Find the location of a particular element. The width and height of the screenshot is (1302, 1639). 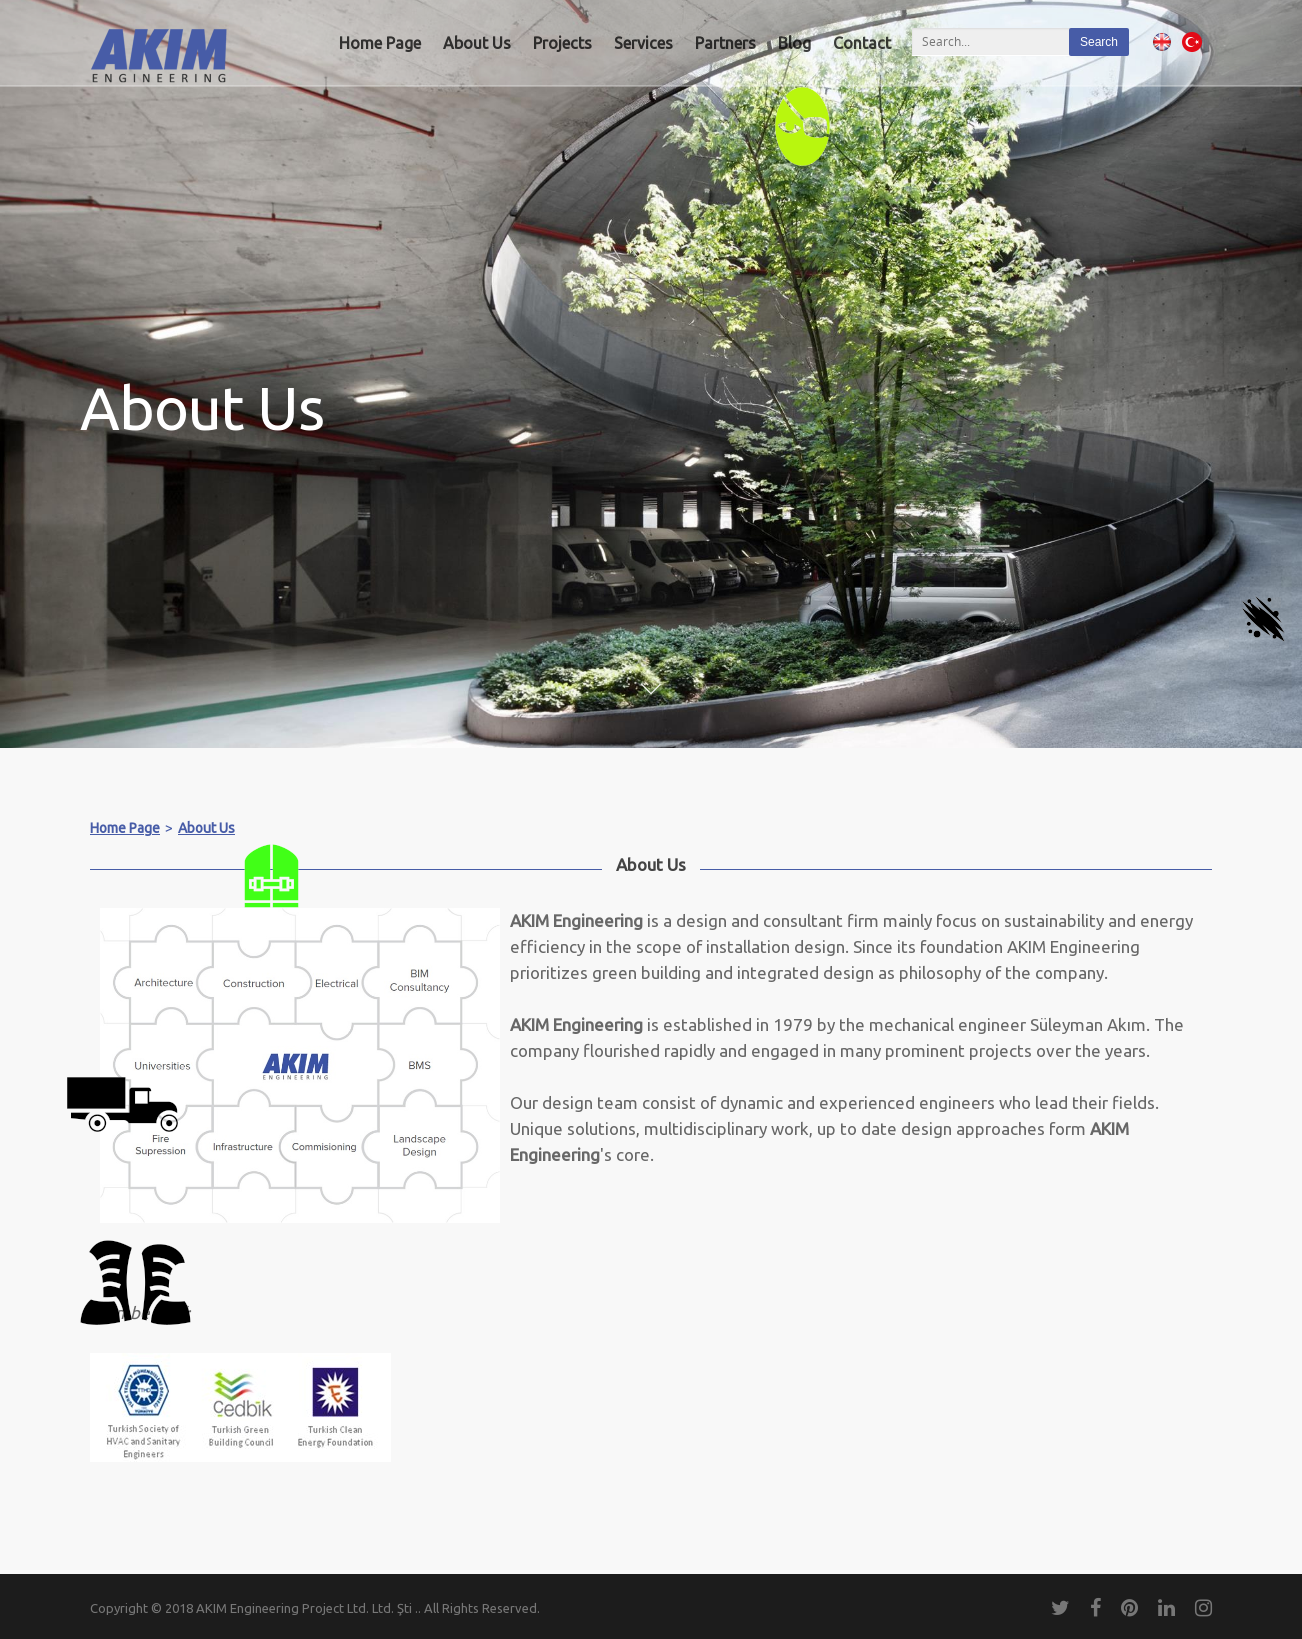

indicates freight or cargo delivery is located at coordinates (122, 1104).